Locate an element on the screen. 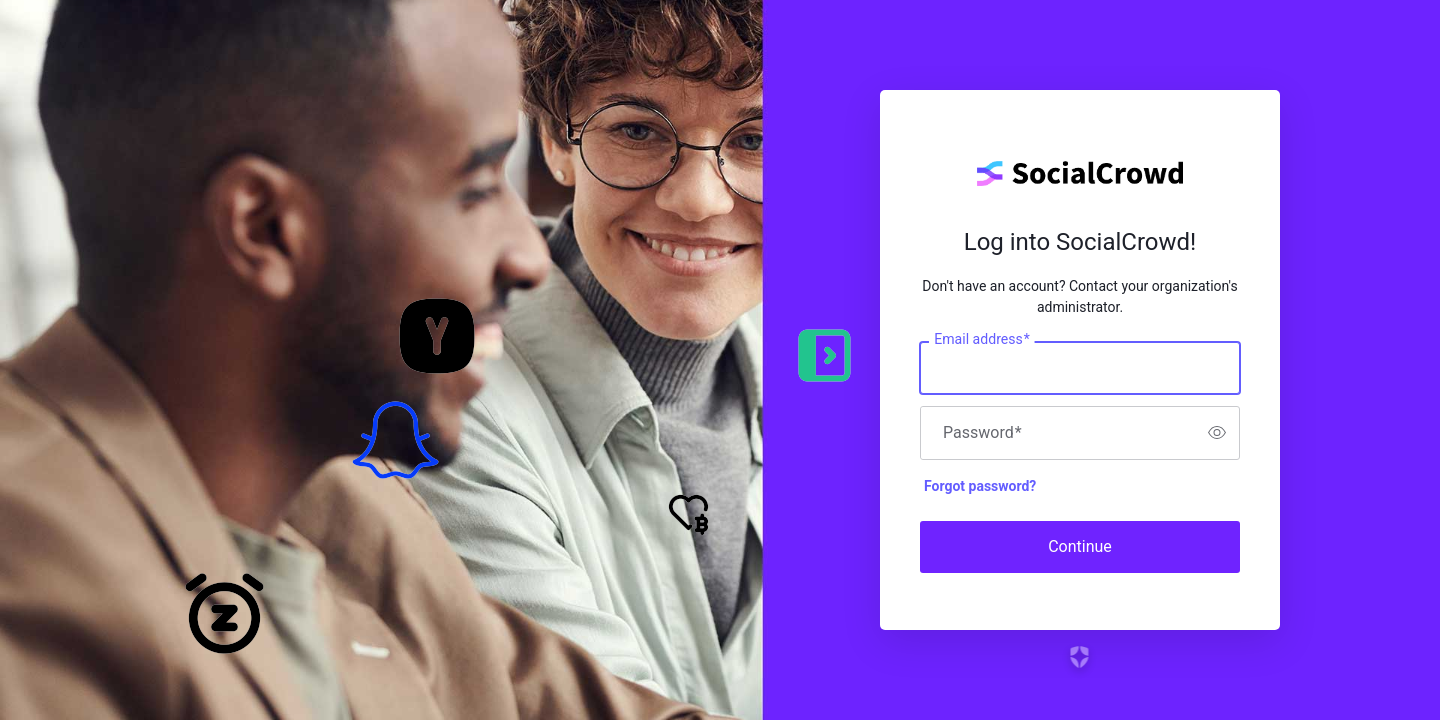 This screenshot has height=720, width=1440. open snapchat app is located at coordinates (395, 441).